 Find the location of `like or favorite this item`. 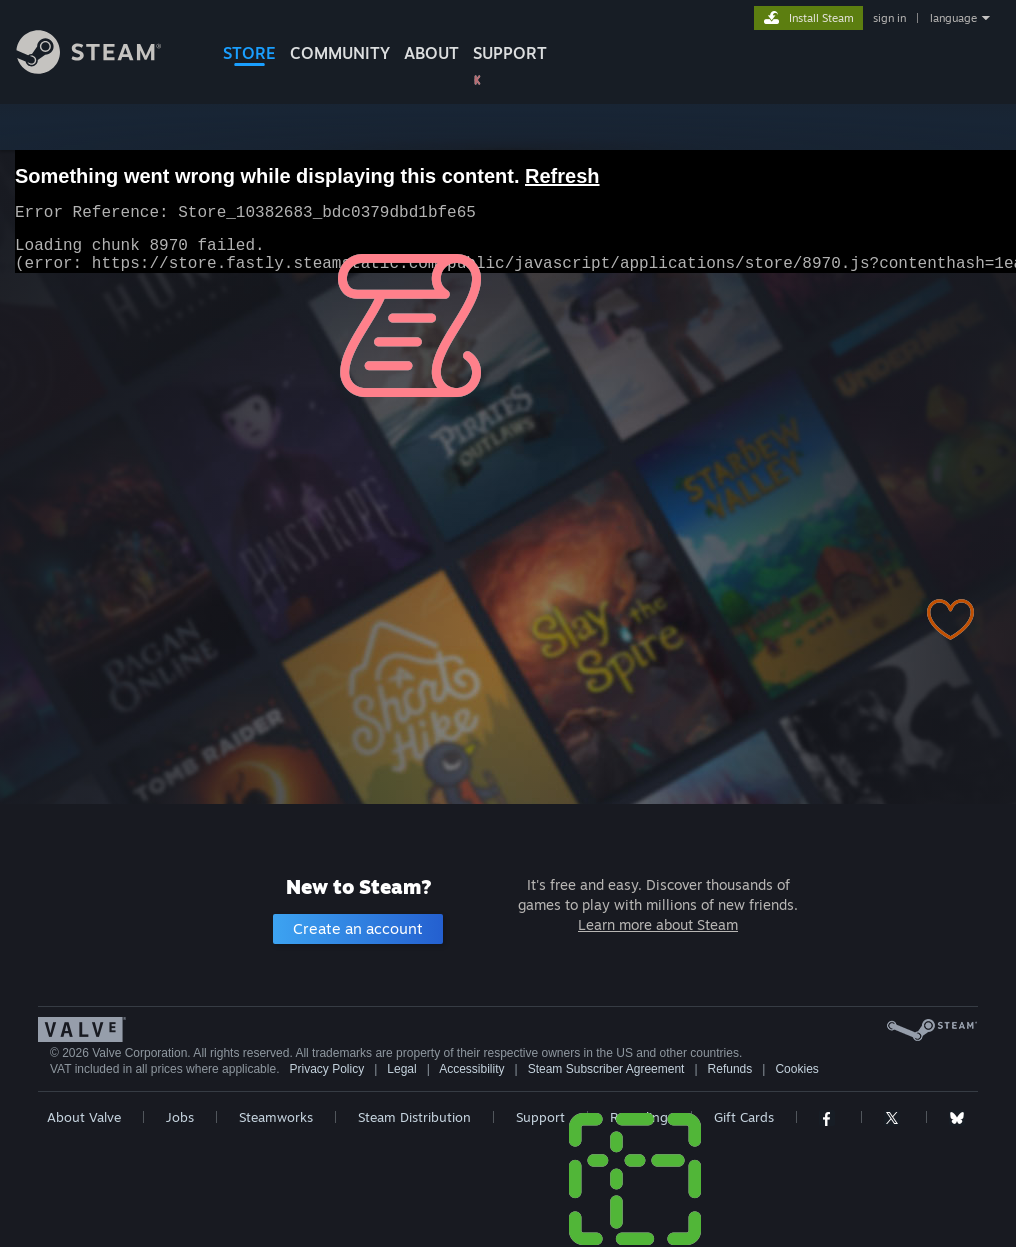

like or favorite this item is located at coordinates (950, 619).